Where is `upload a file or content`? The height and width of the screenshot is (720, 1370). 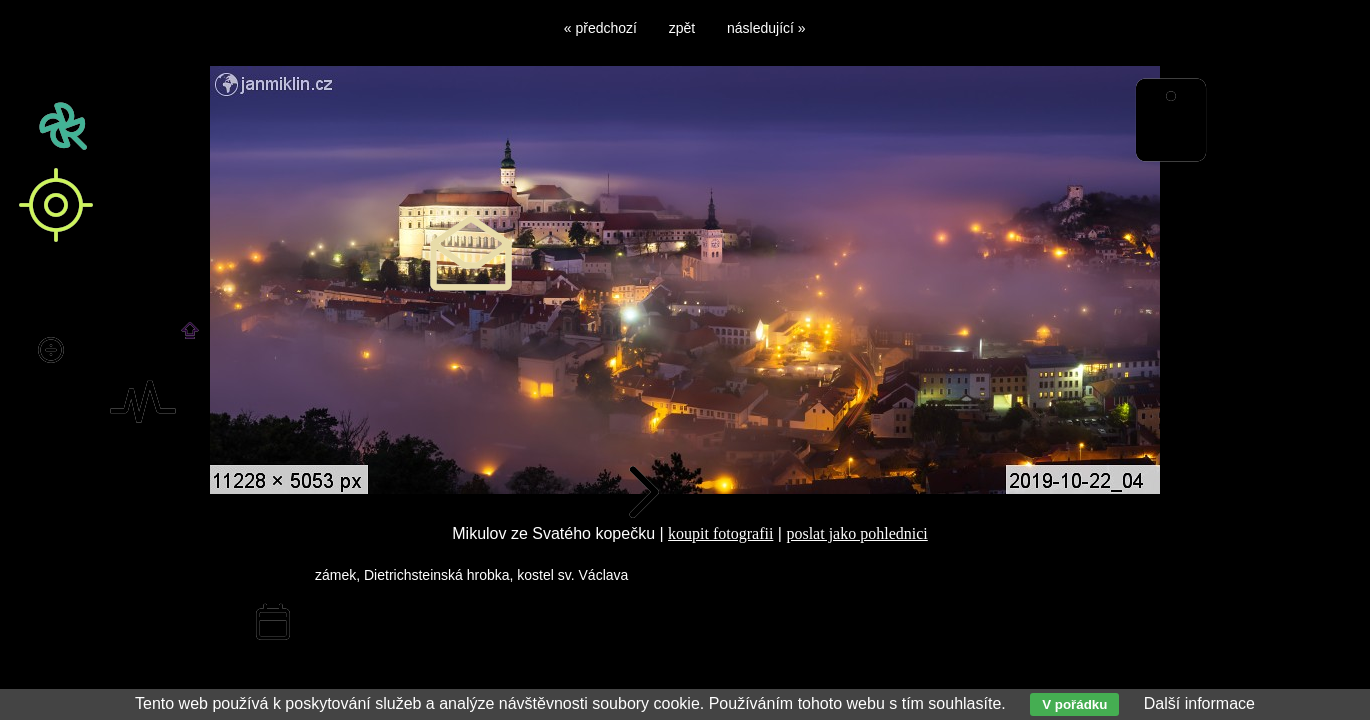
upload a file or content is located at coordinates (190, 331).